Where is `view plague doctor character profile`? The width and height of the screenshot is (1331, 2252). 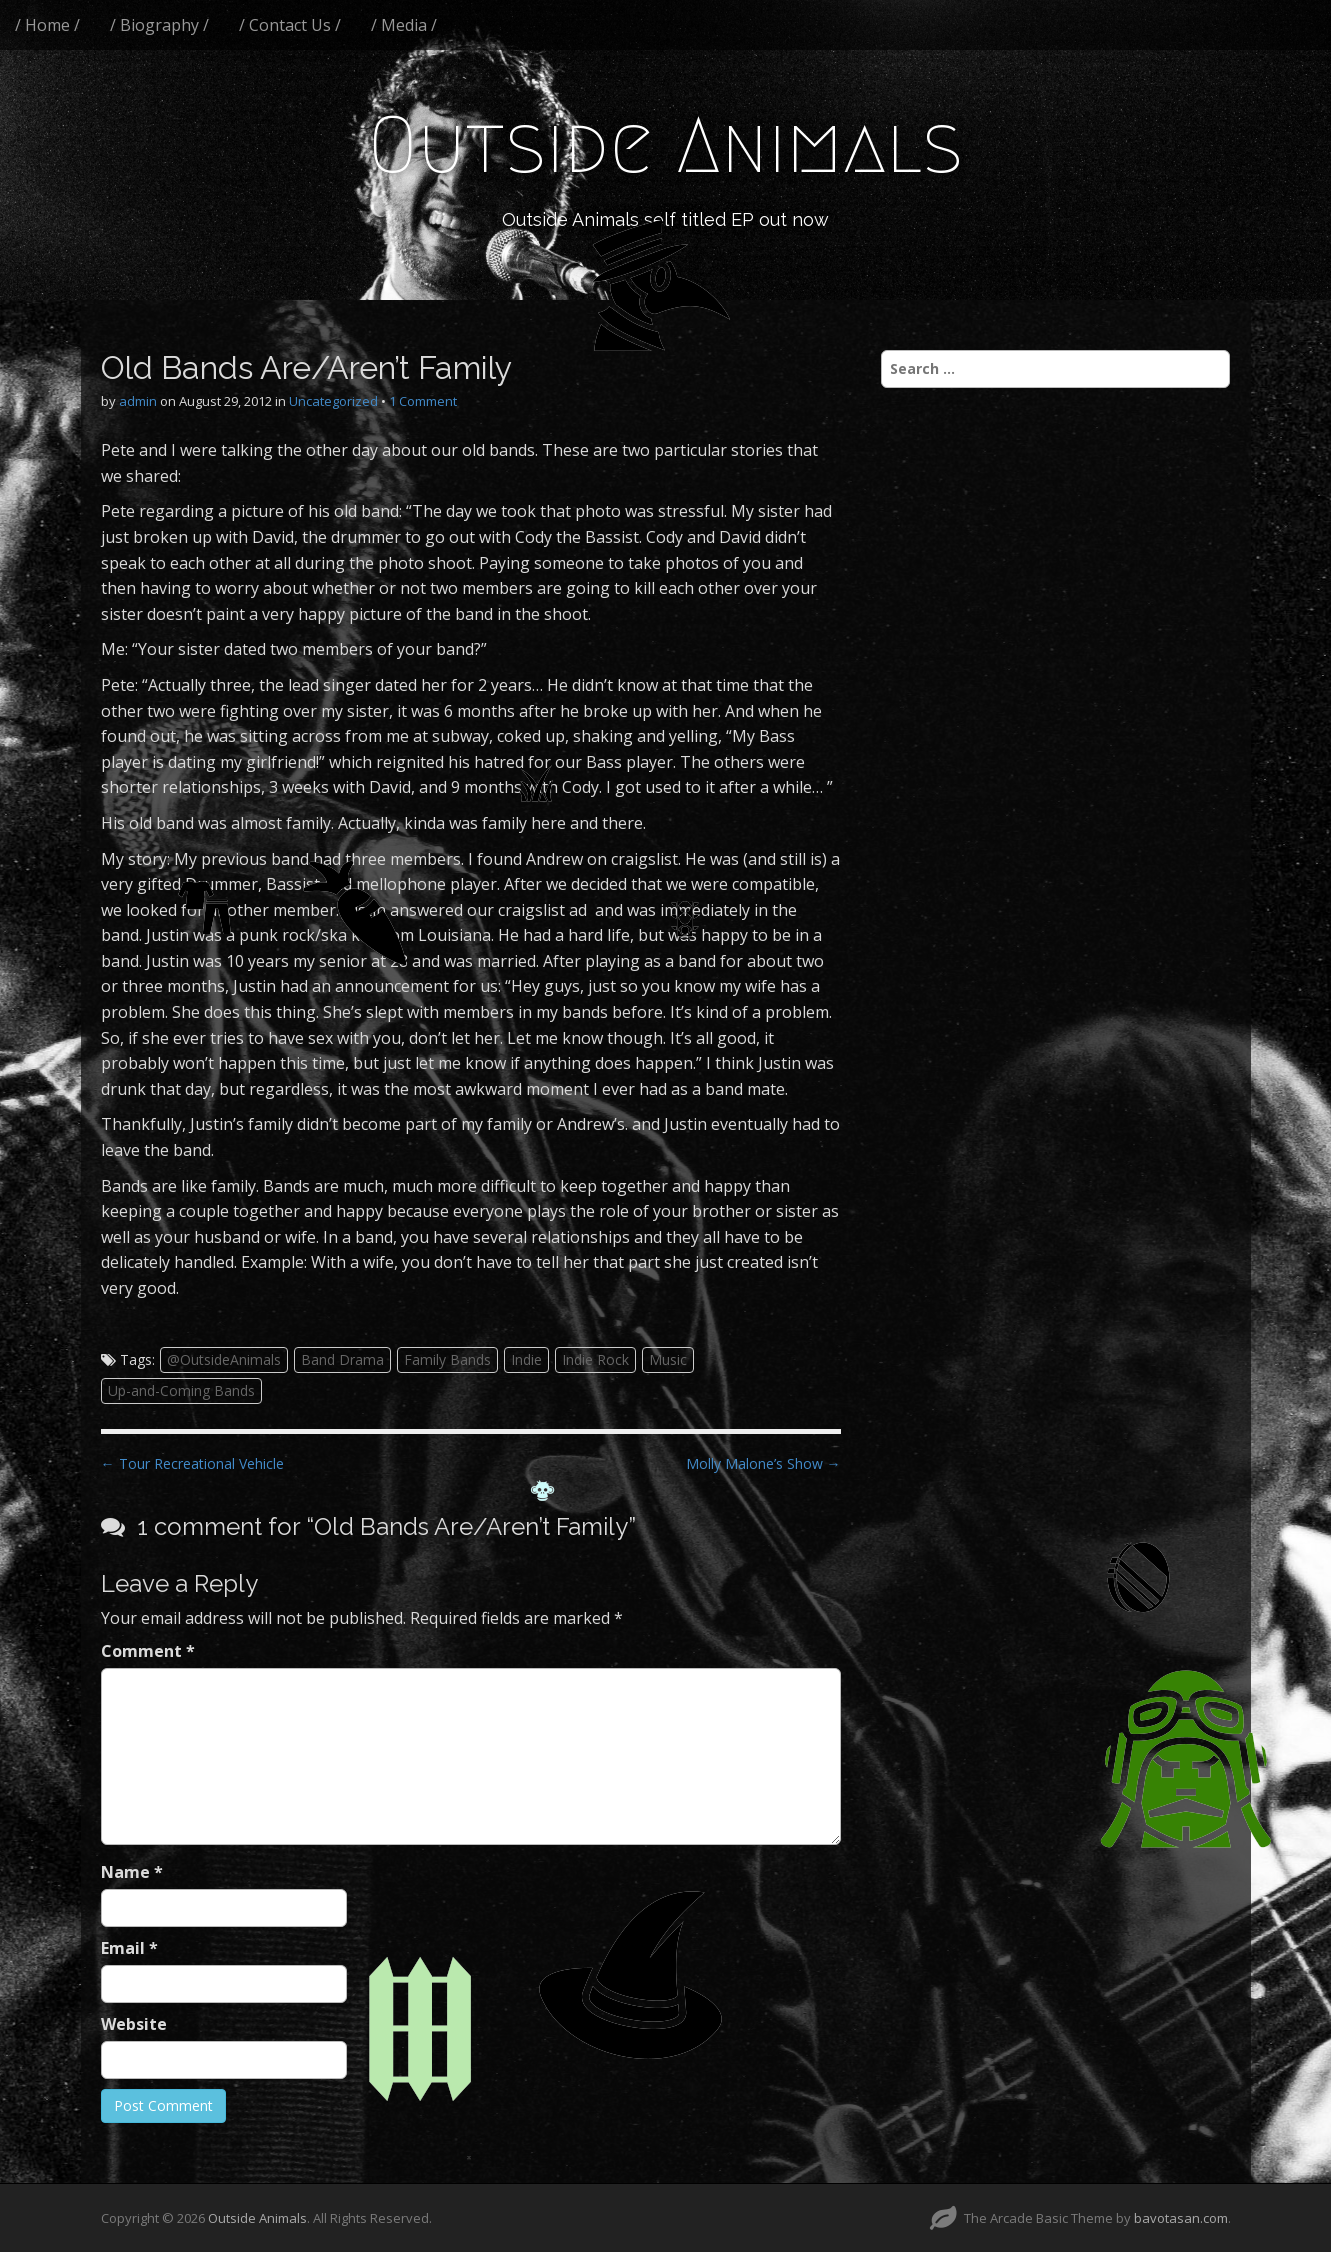 view plague doctor character profile is located at coordinates (661, 284).